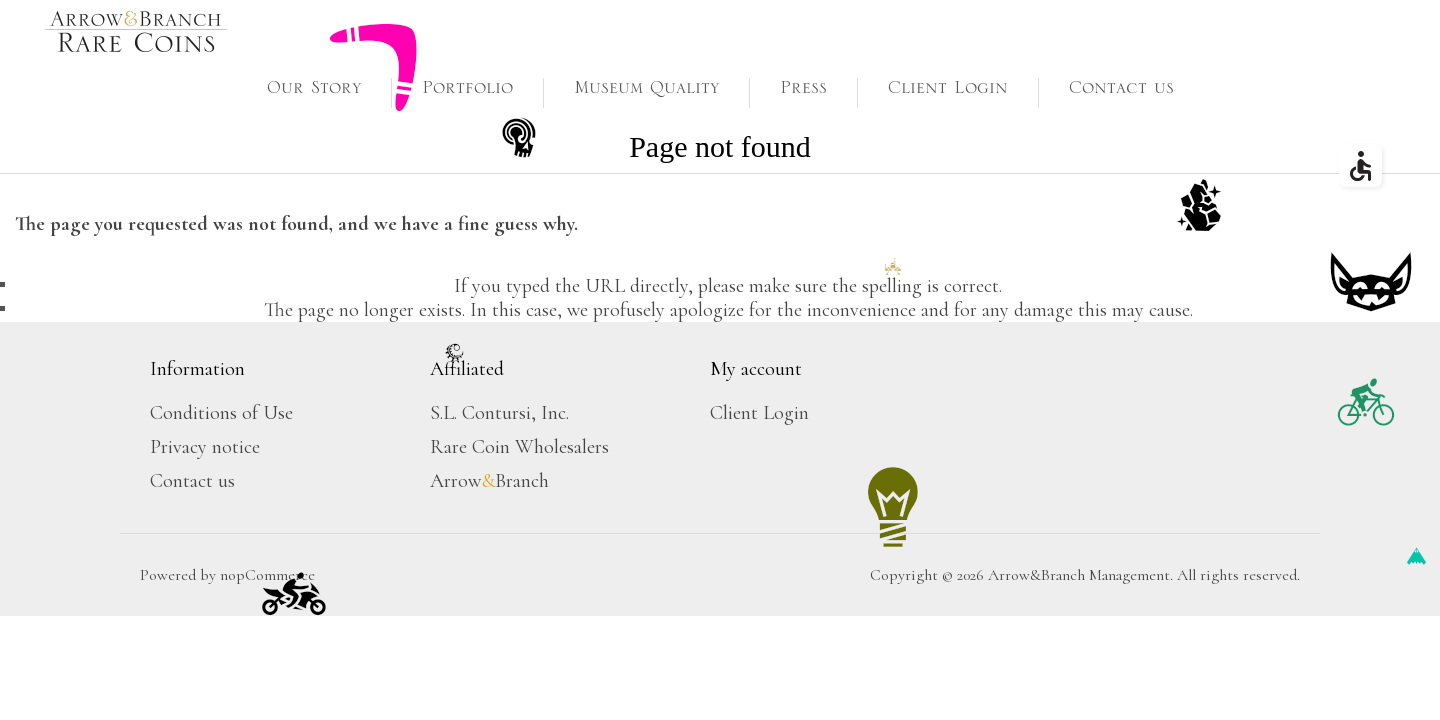 Image resolution: width=1440 pixels, height=720 pixels. What do you see at coordinates (1199, 205) in the screenshot?
I see `collect ore or mining resources` at bounding box center [1199, 205].